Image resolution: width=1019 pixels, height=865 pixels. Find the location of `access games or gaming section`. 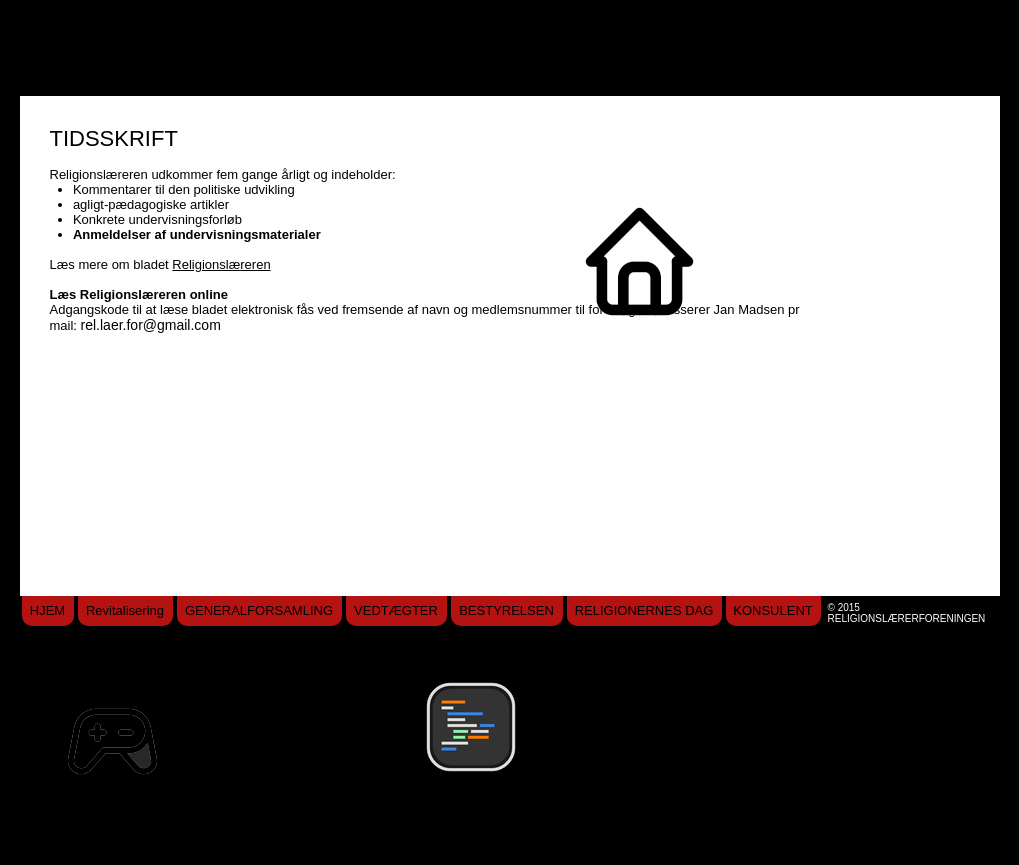

access games or gaming section is located at coordinates (112, 741).